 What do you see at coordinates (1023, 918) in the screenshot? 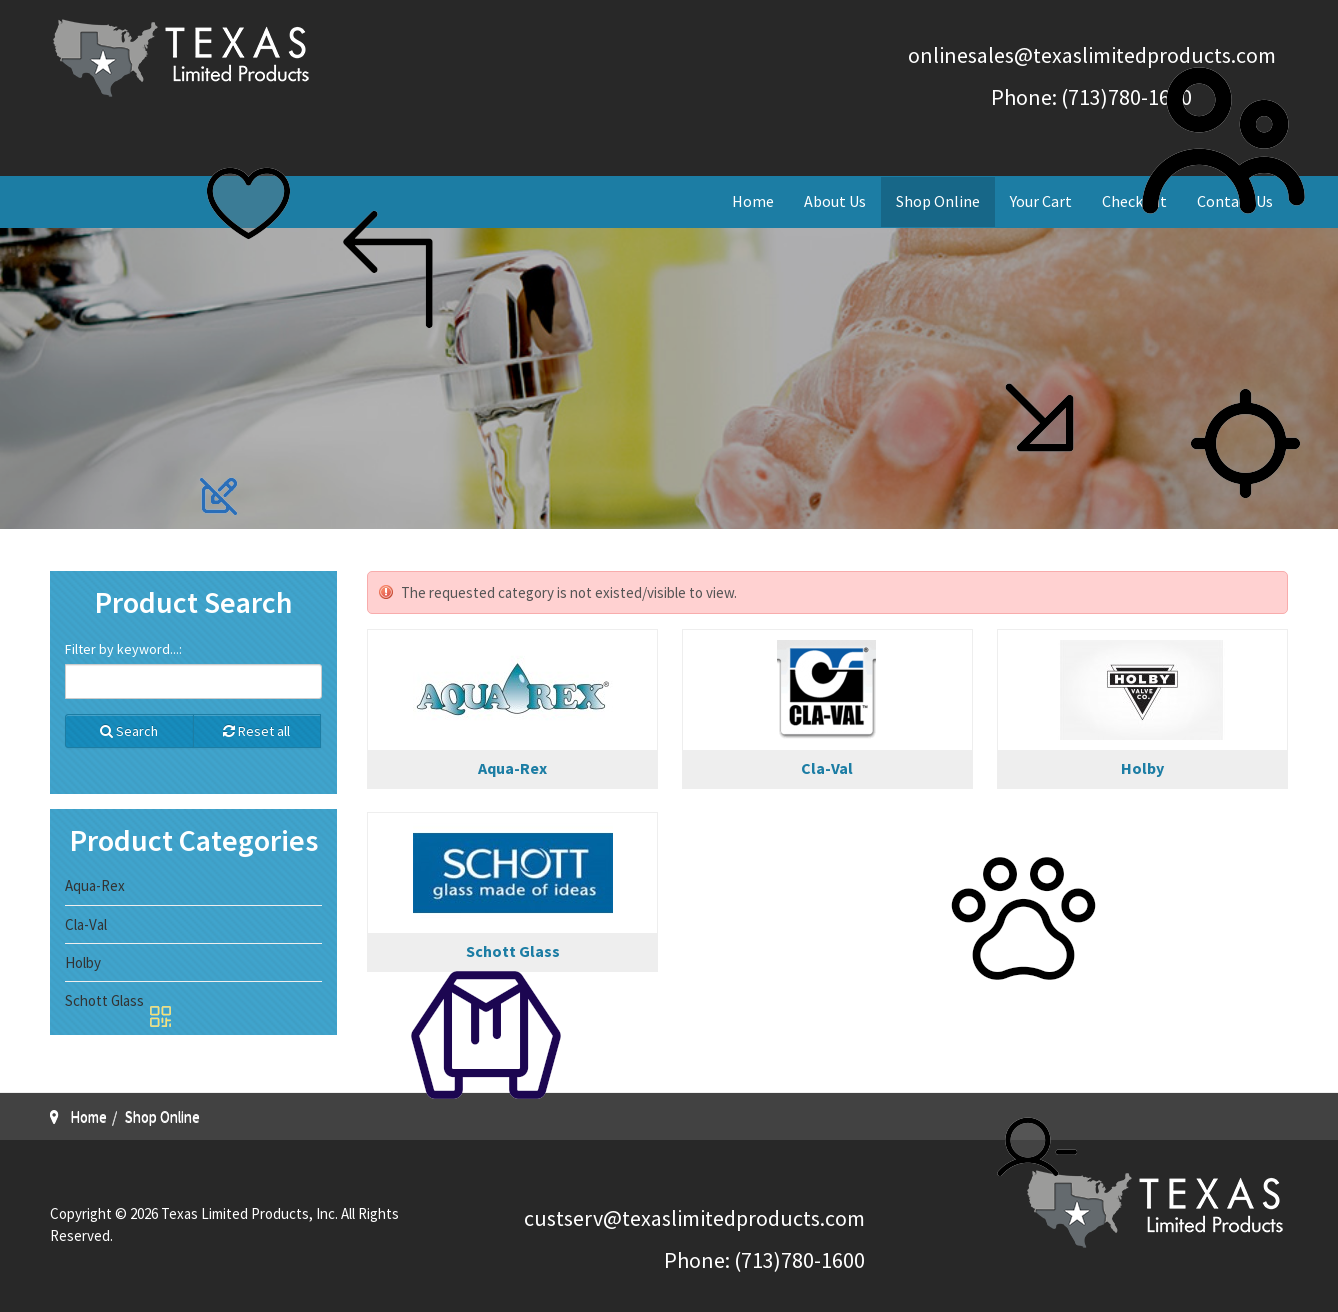
I see `access pet-related features or settings` at bounding box center [1023, 918].